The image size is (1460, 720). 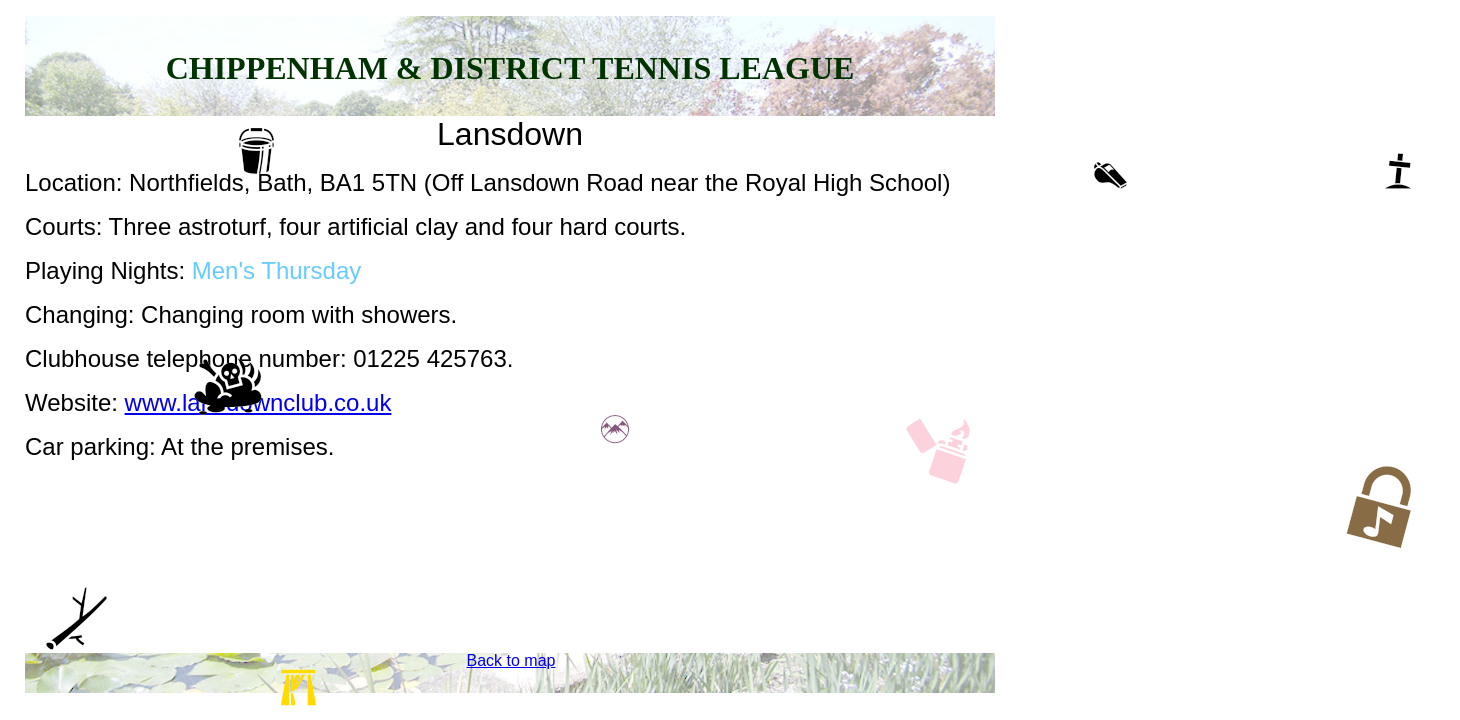 I want to click on enter a temple or shrine location, so click(x=298, y=687).